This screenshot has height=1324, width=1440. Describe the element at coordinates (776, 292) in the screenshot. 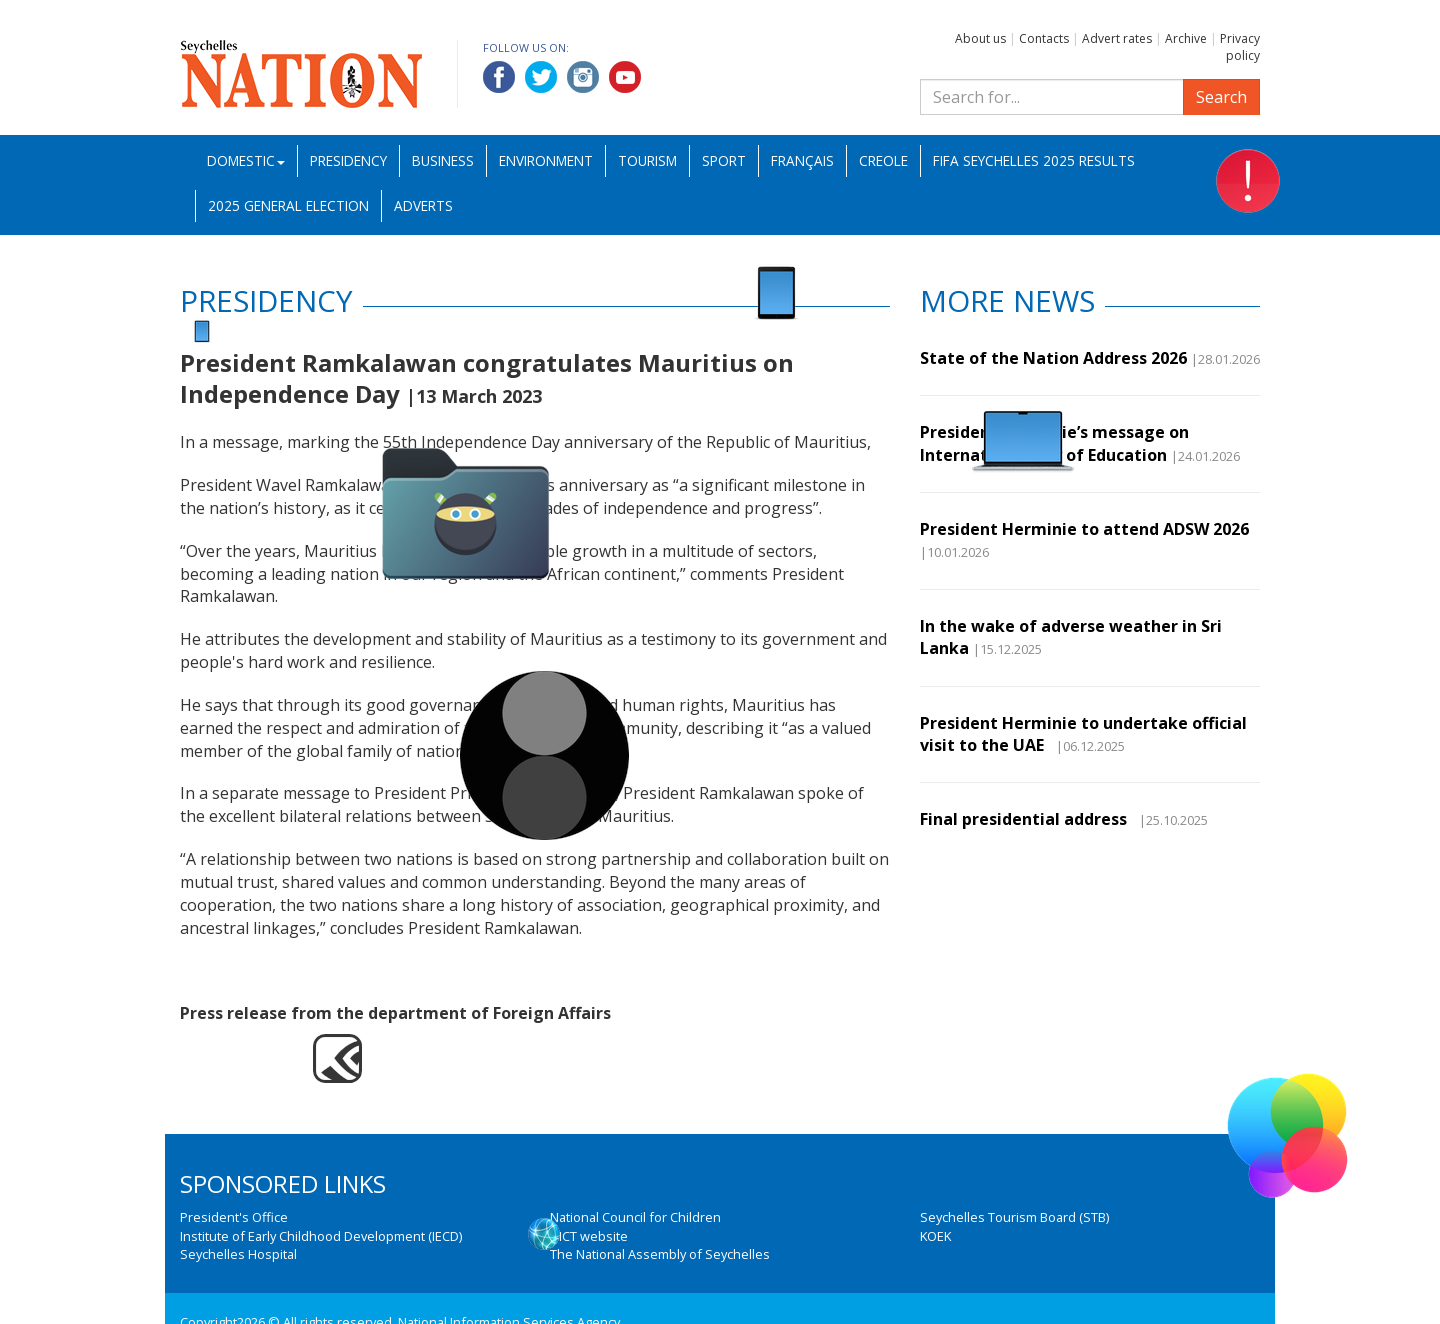

I see `indicates a connected iPad with cellular capability` at that location.